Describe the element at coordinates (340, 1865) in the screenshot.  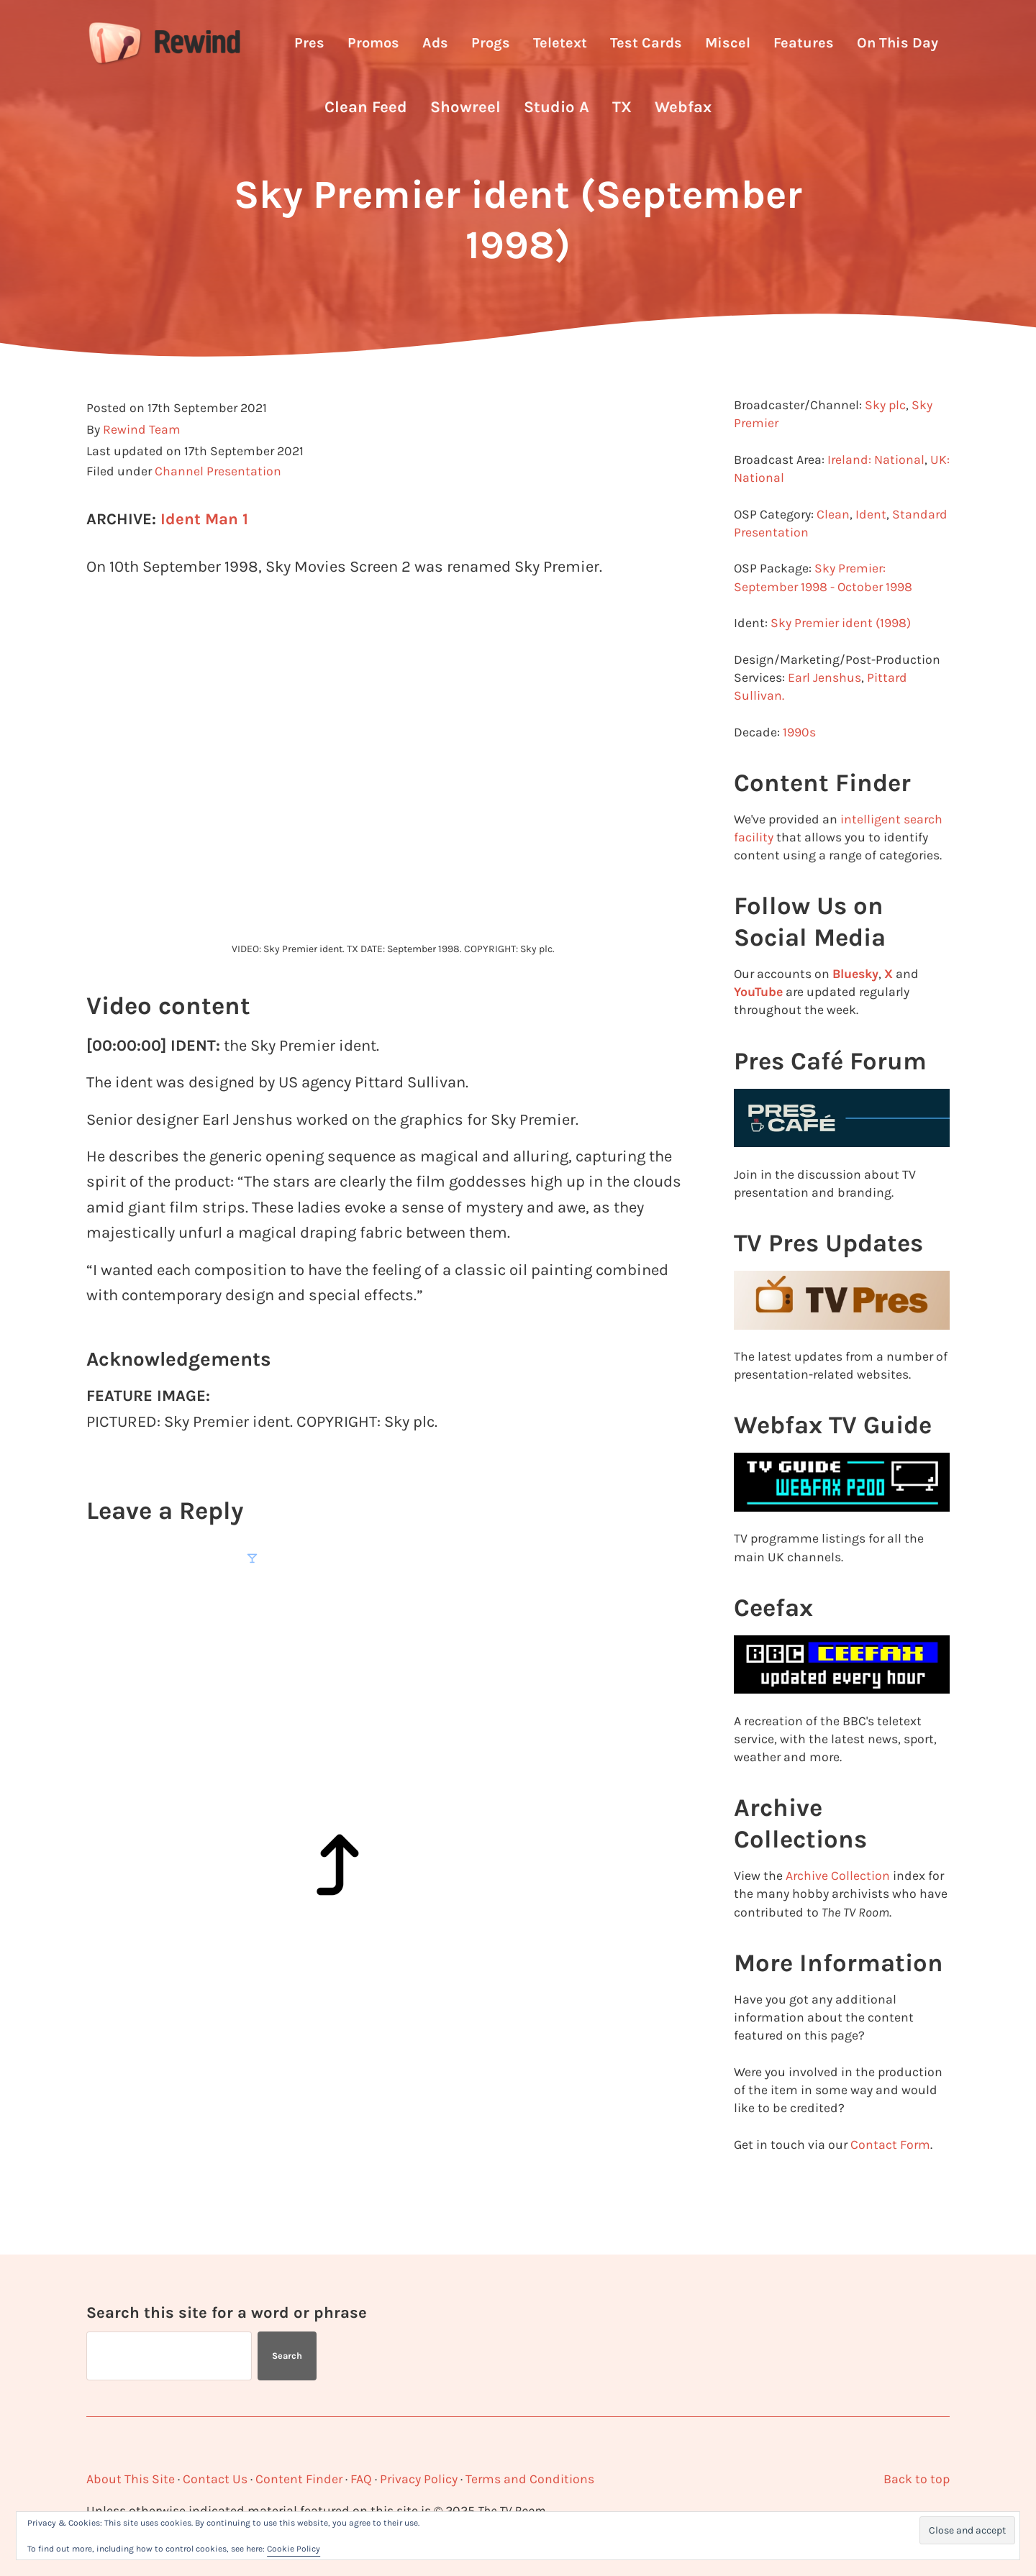
I see `reply to a message or comment` at that location.